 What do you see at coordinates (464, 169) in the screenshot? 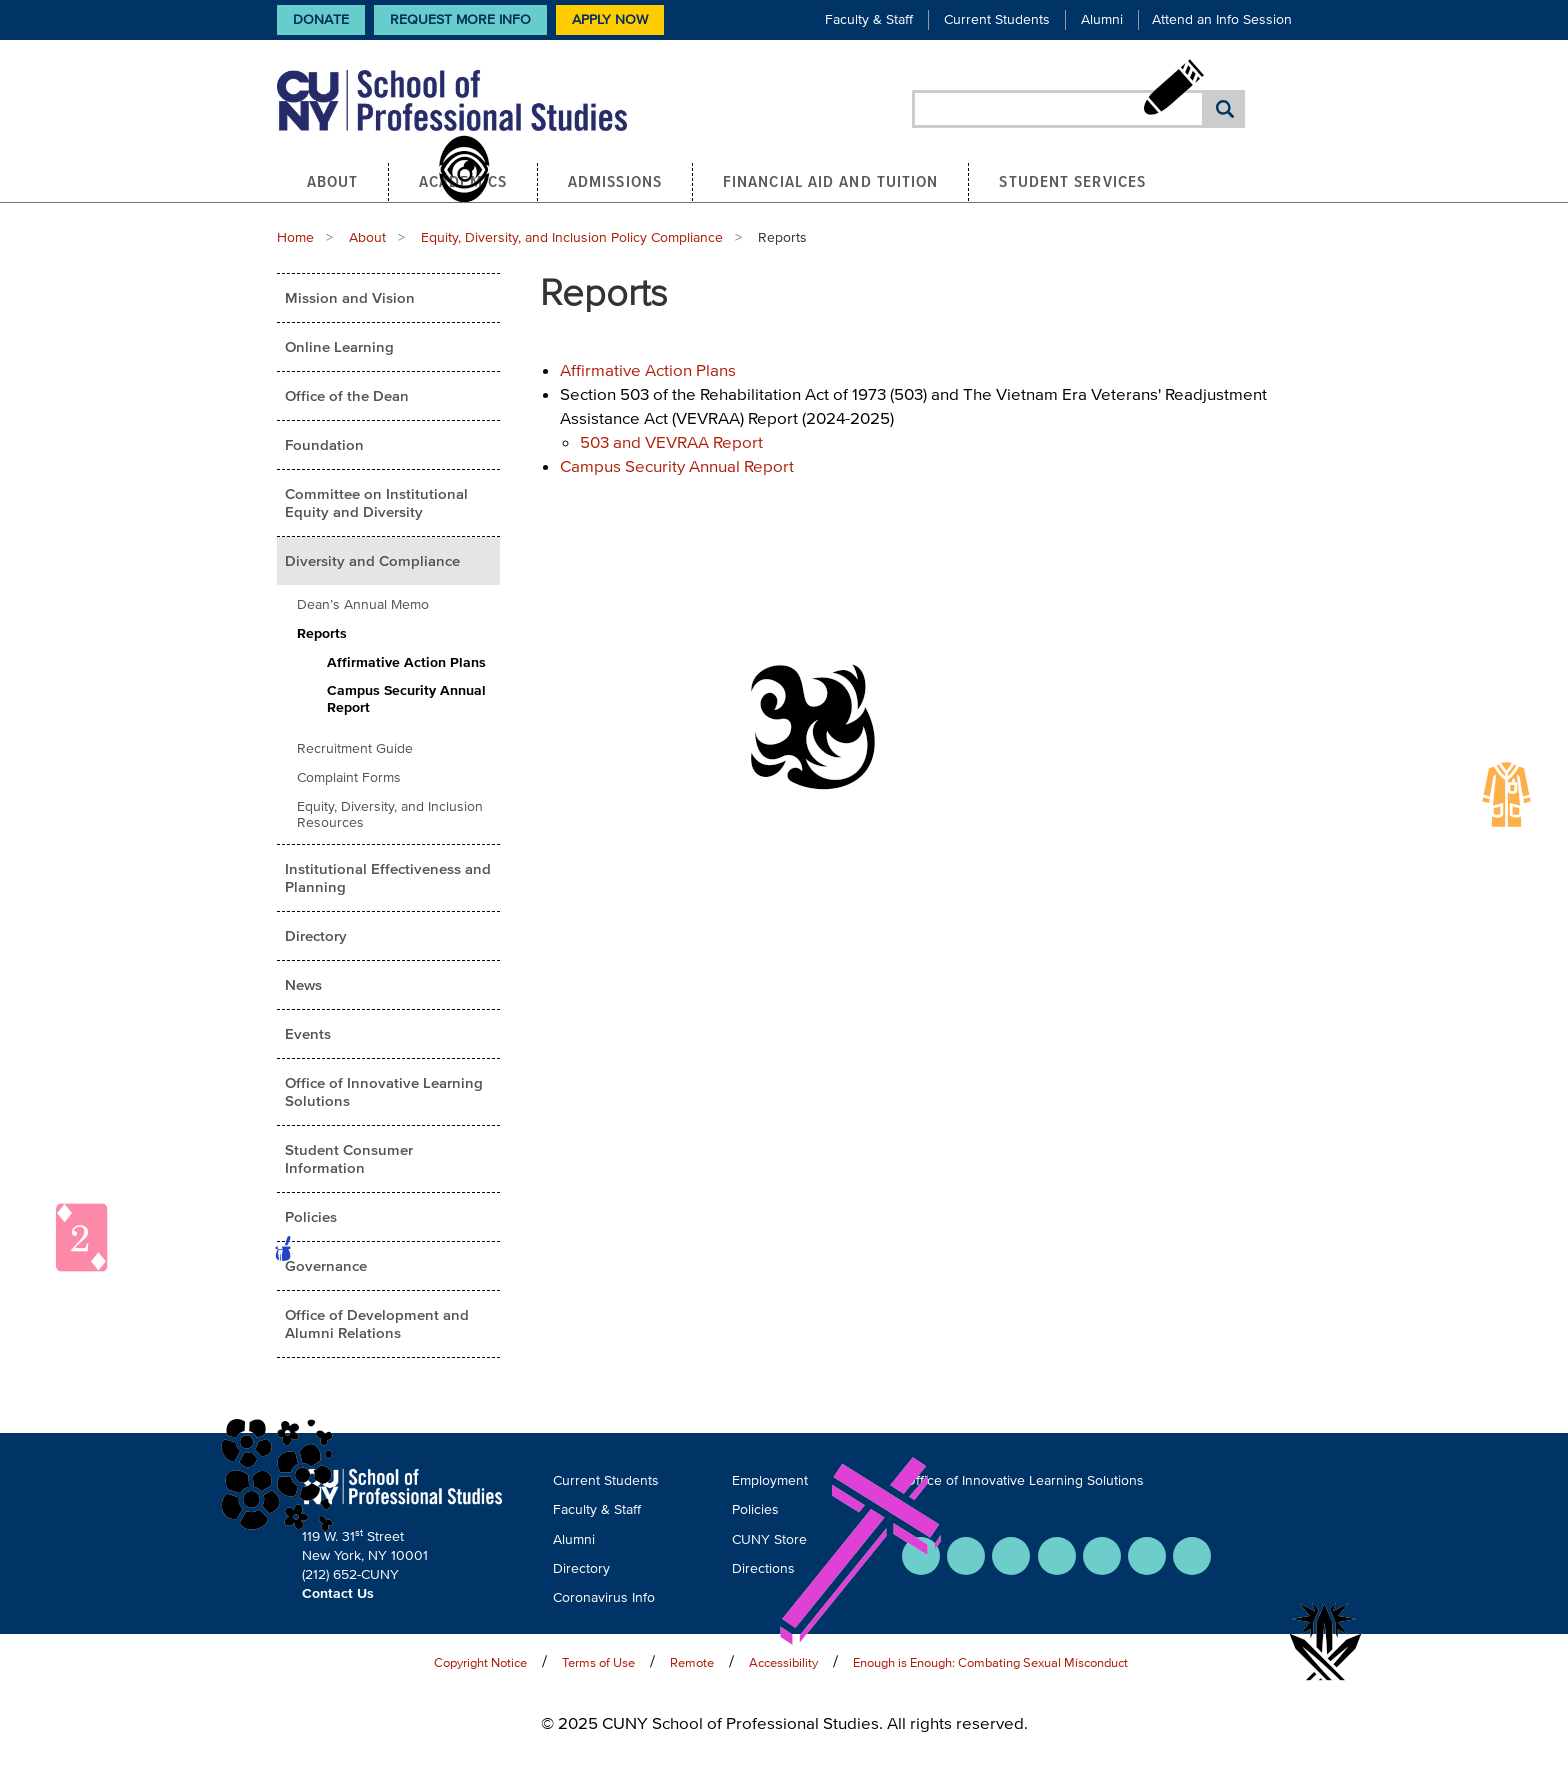
I see `select cyclops character or creature type` at bounding box center [464, 169].